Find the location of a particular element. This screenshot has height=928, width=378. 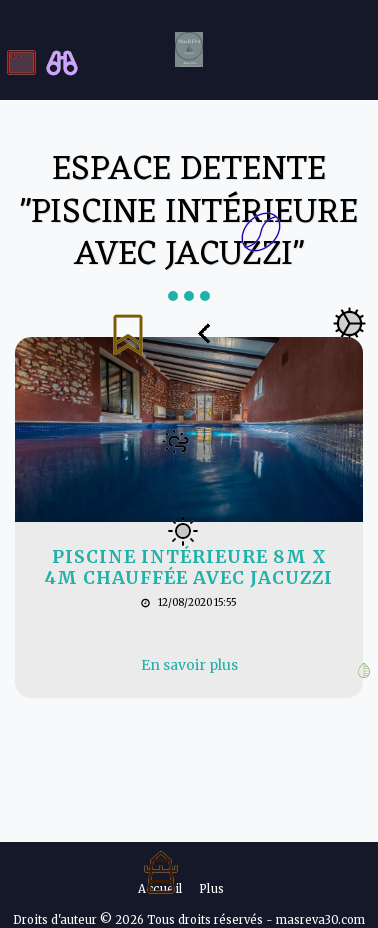

toggle light mode or theme is located at coordinates (183, 531).